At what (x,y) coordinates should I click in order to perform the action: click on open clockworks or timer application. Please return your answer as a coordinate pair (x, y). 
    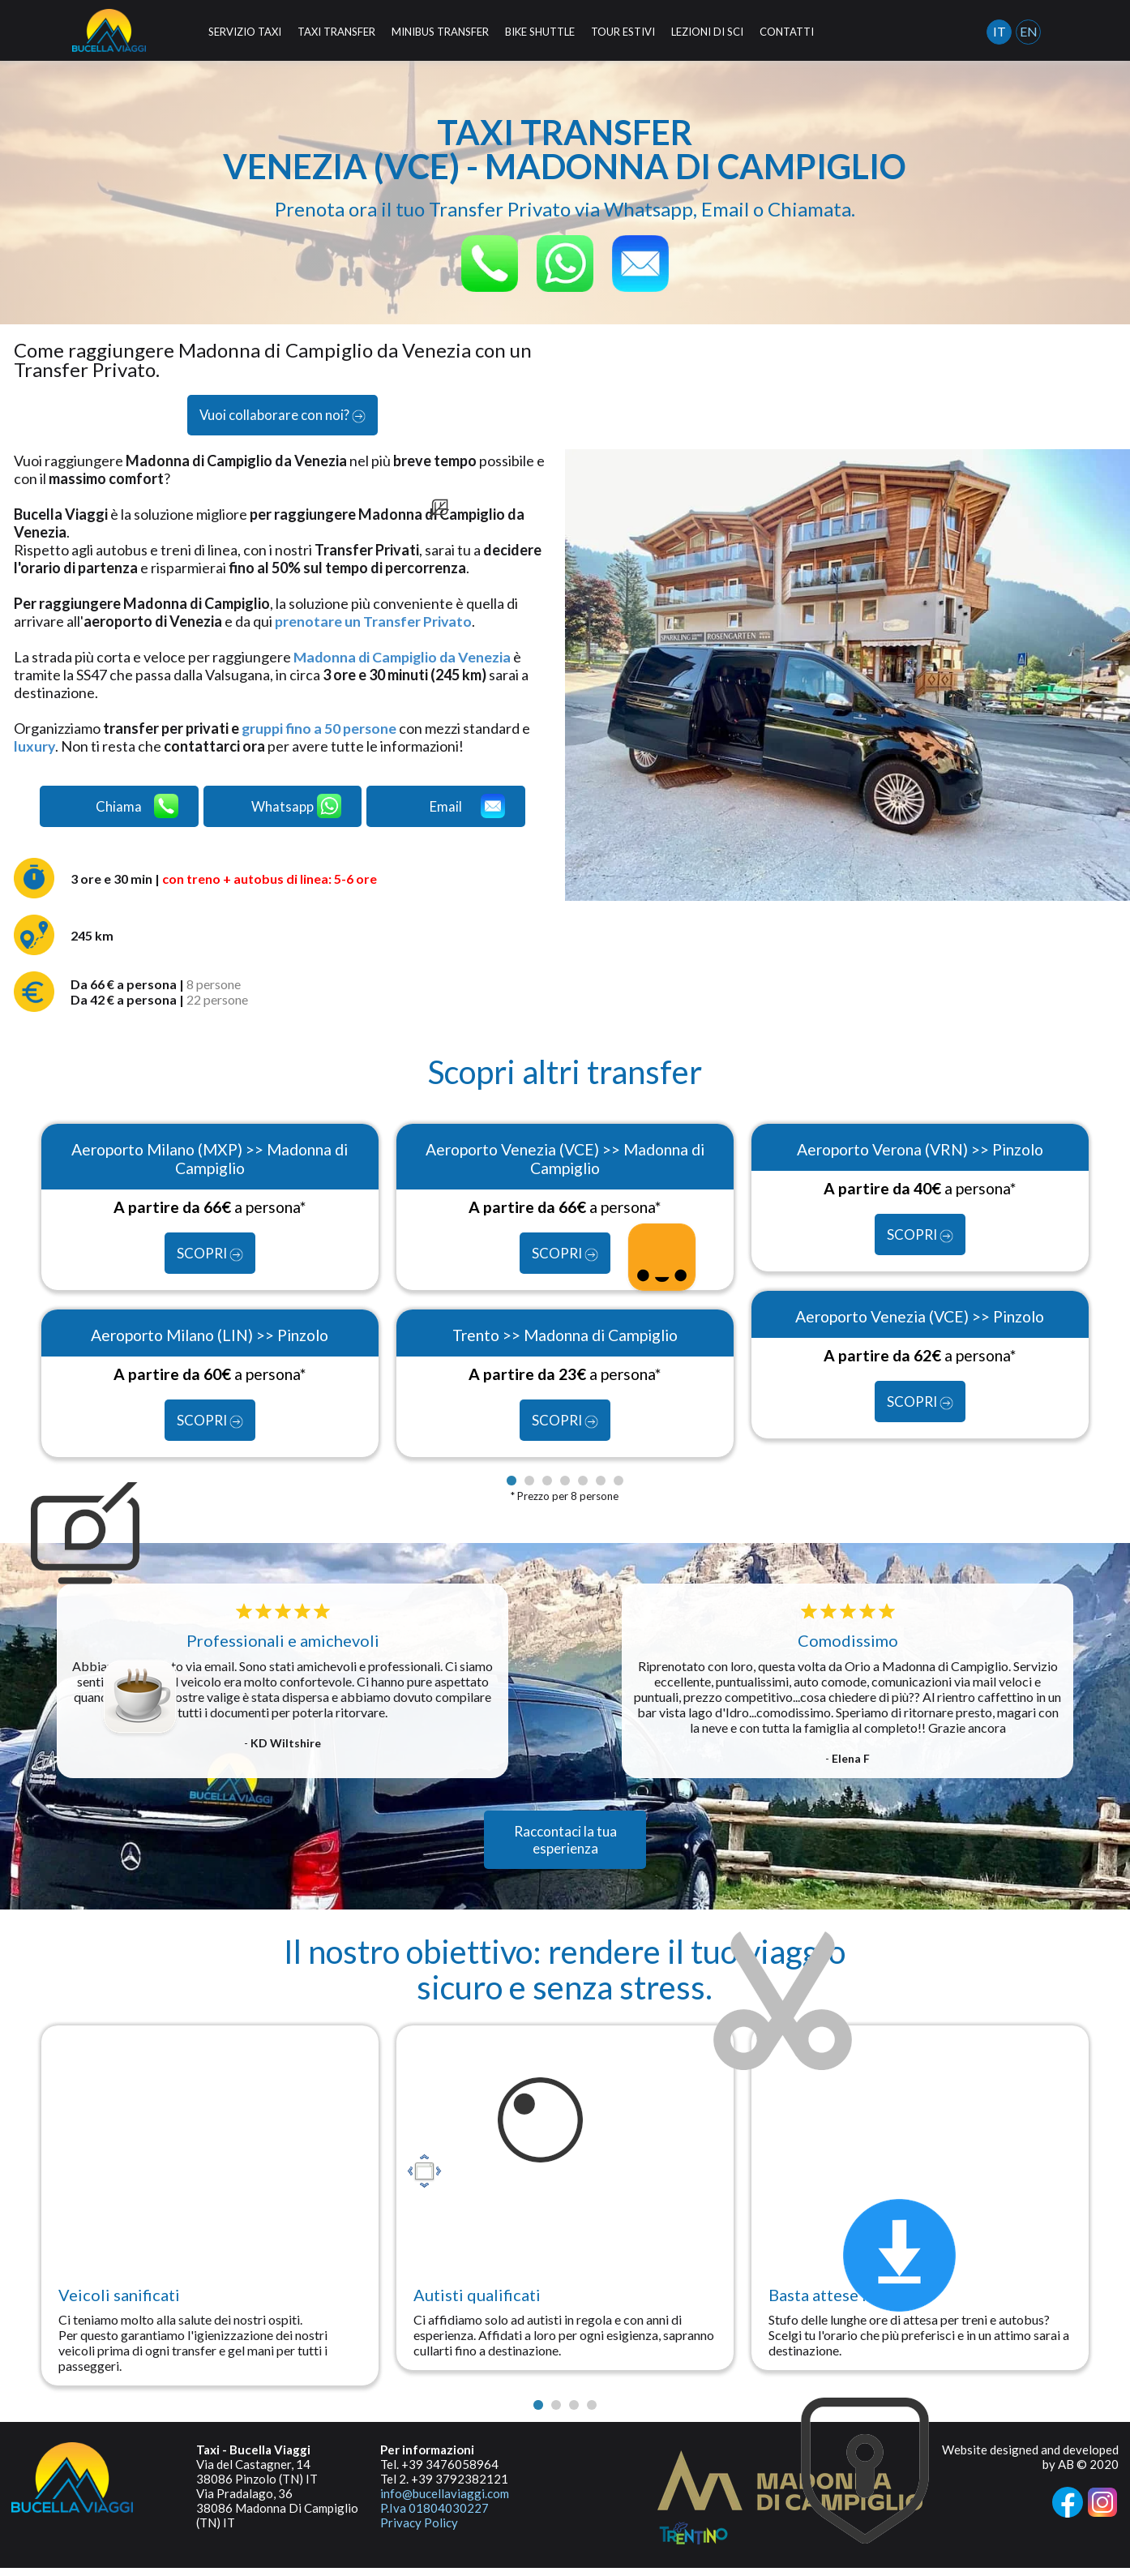
    Looking at the image, I should click on (540, 2120).